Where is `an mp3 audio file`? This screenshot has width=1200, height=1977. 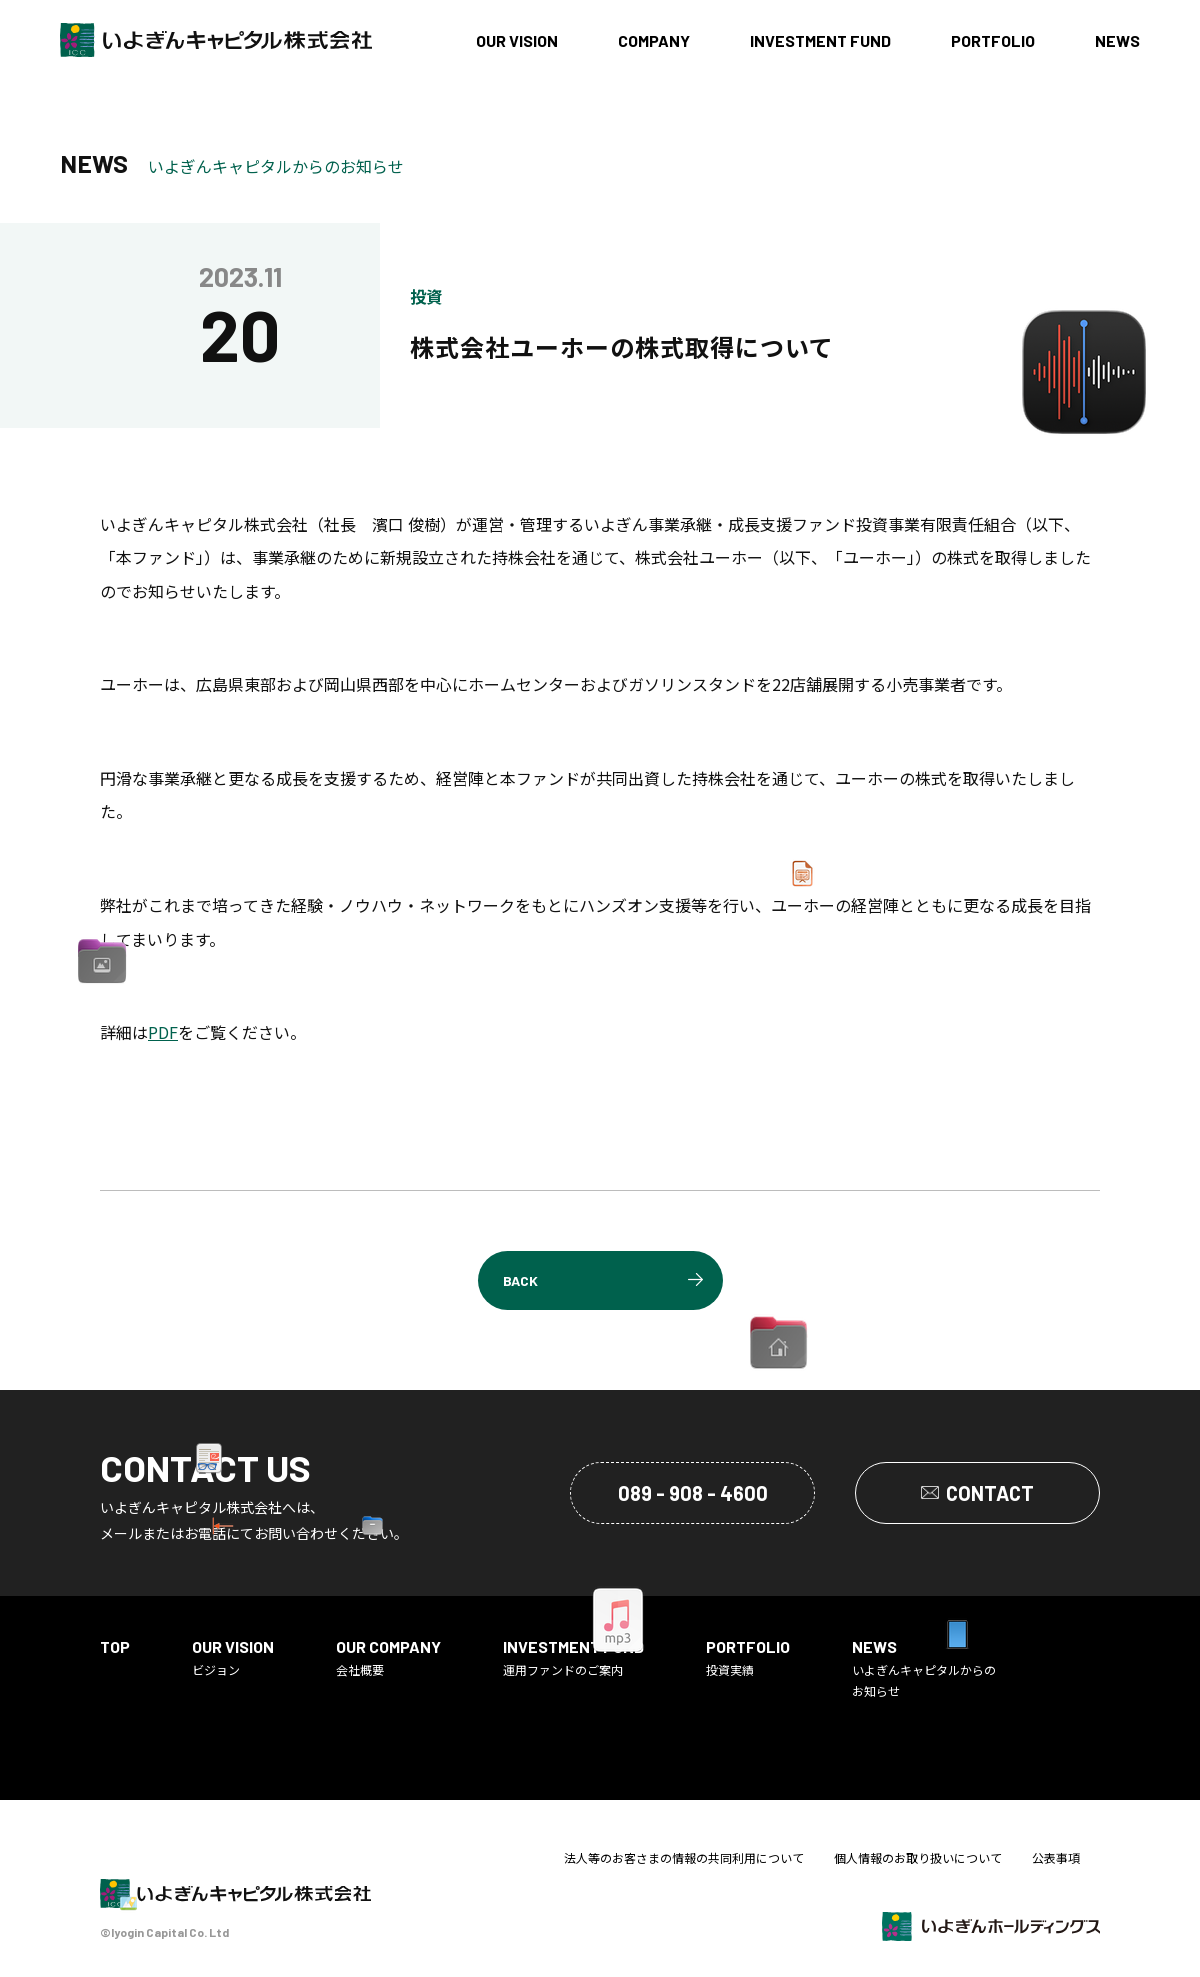
an mp3 audio file is located at coordinates (618, 1620).